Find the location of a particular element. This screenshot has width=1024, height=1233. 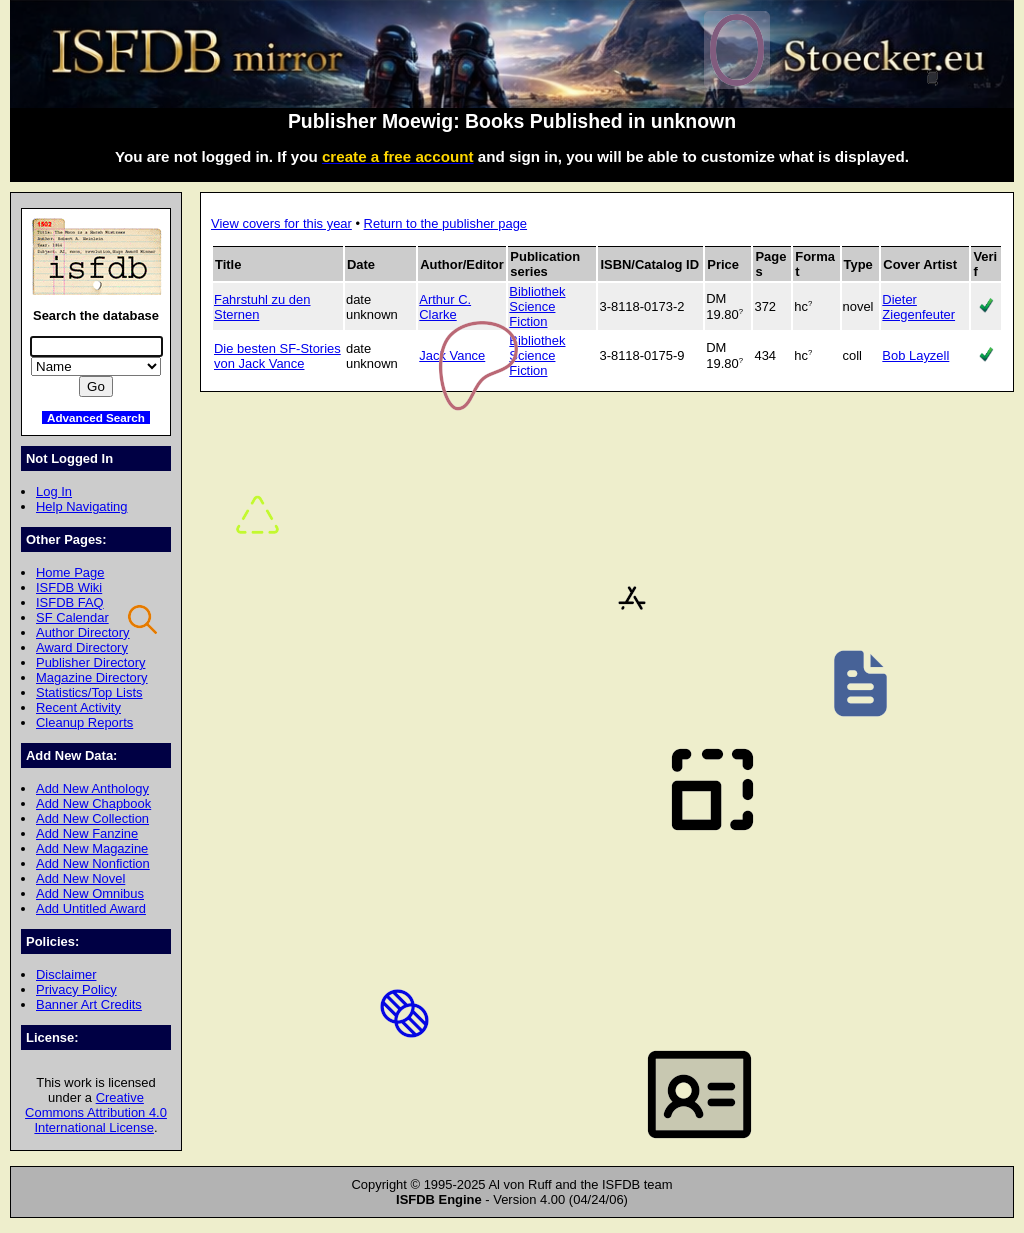

view your profile or identification details is located at coordinates (699, 1094).